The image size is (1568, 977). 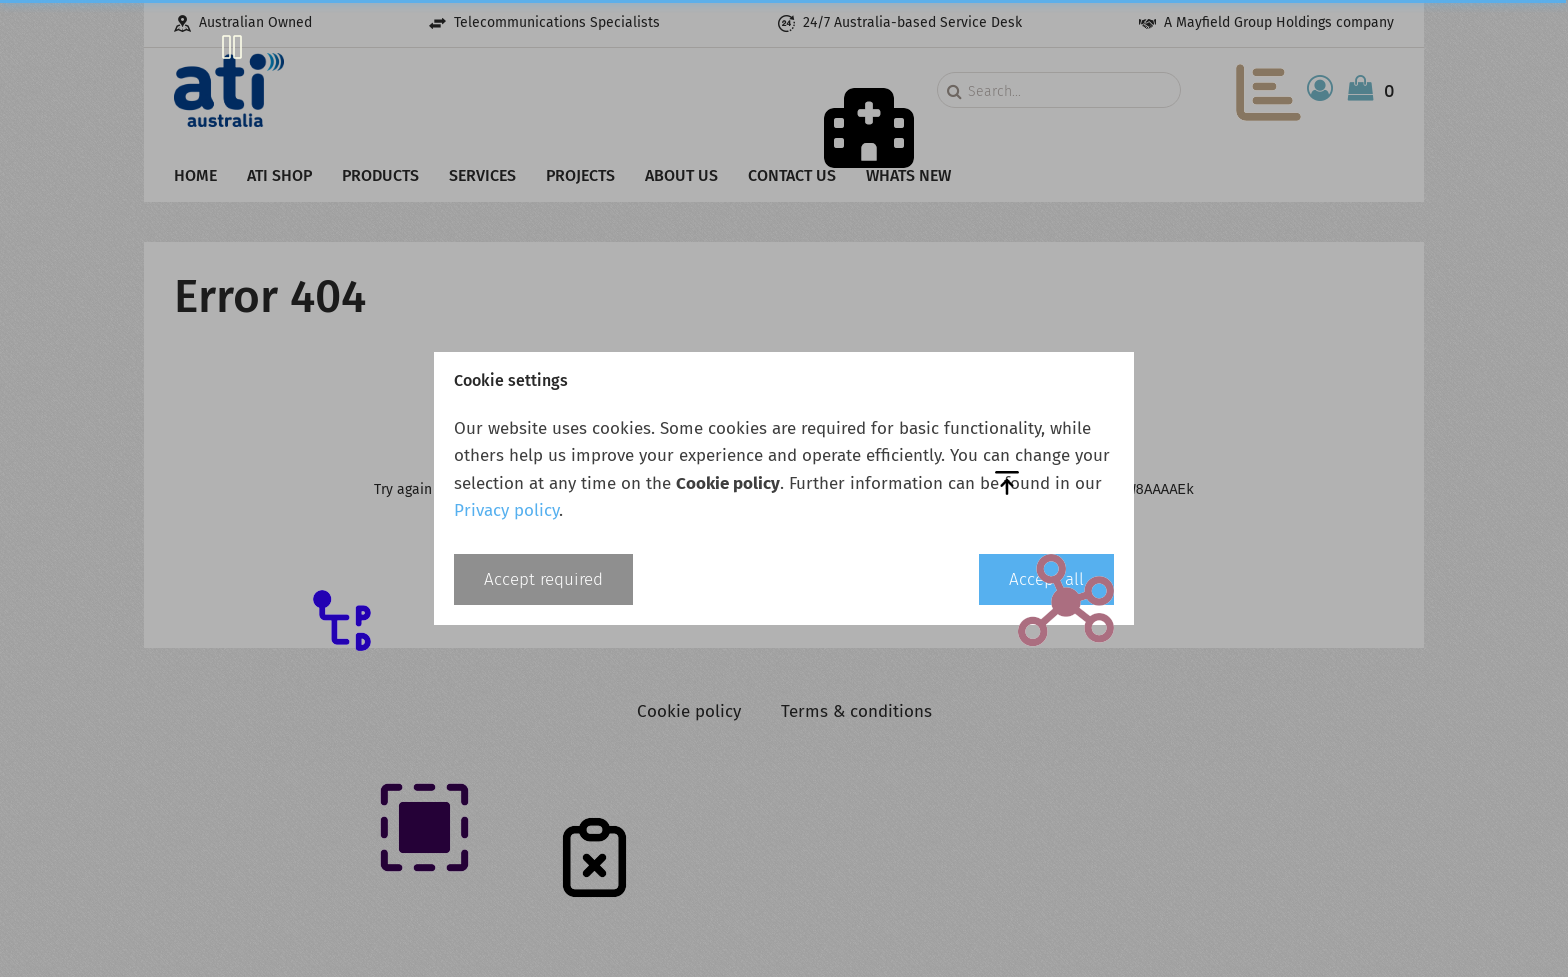 I want to click on clear clipboard contents, so click(x=594, y=857).